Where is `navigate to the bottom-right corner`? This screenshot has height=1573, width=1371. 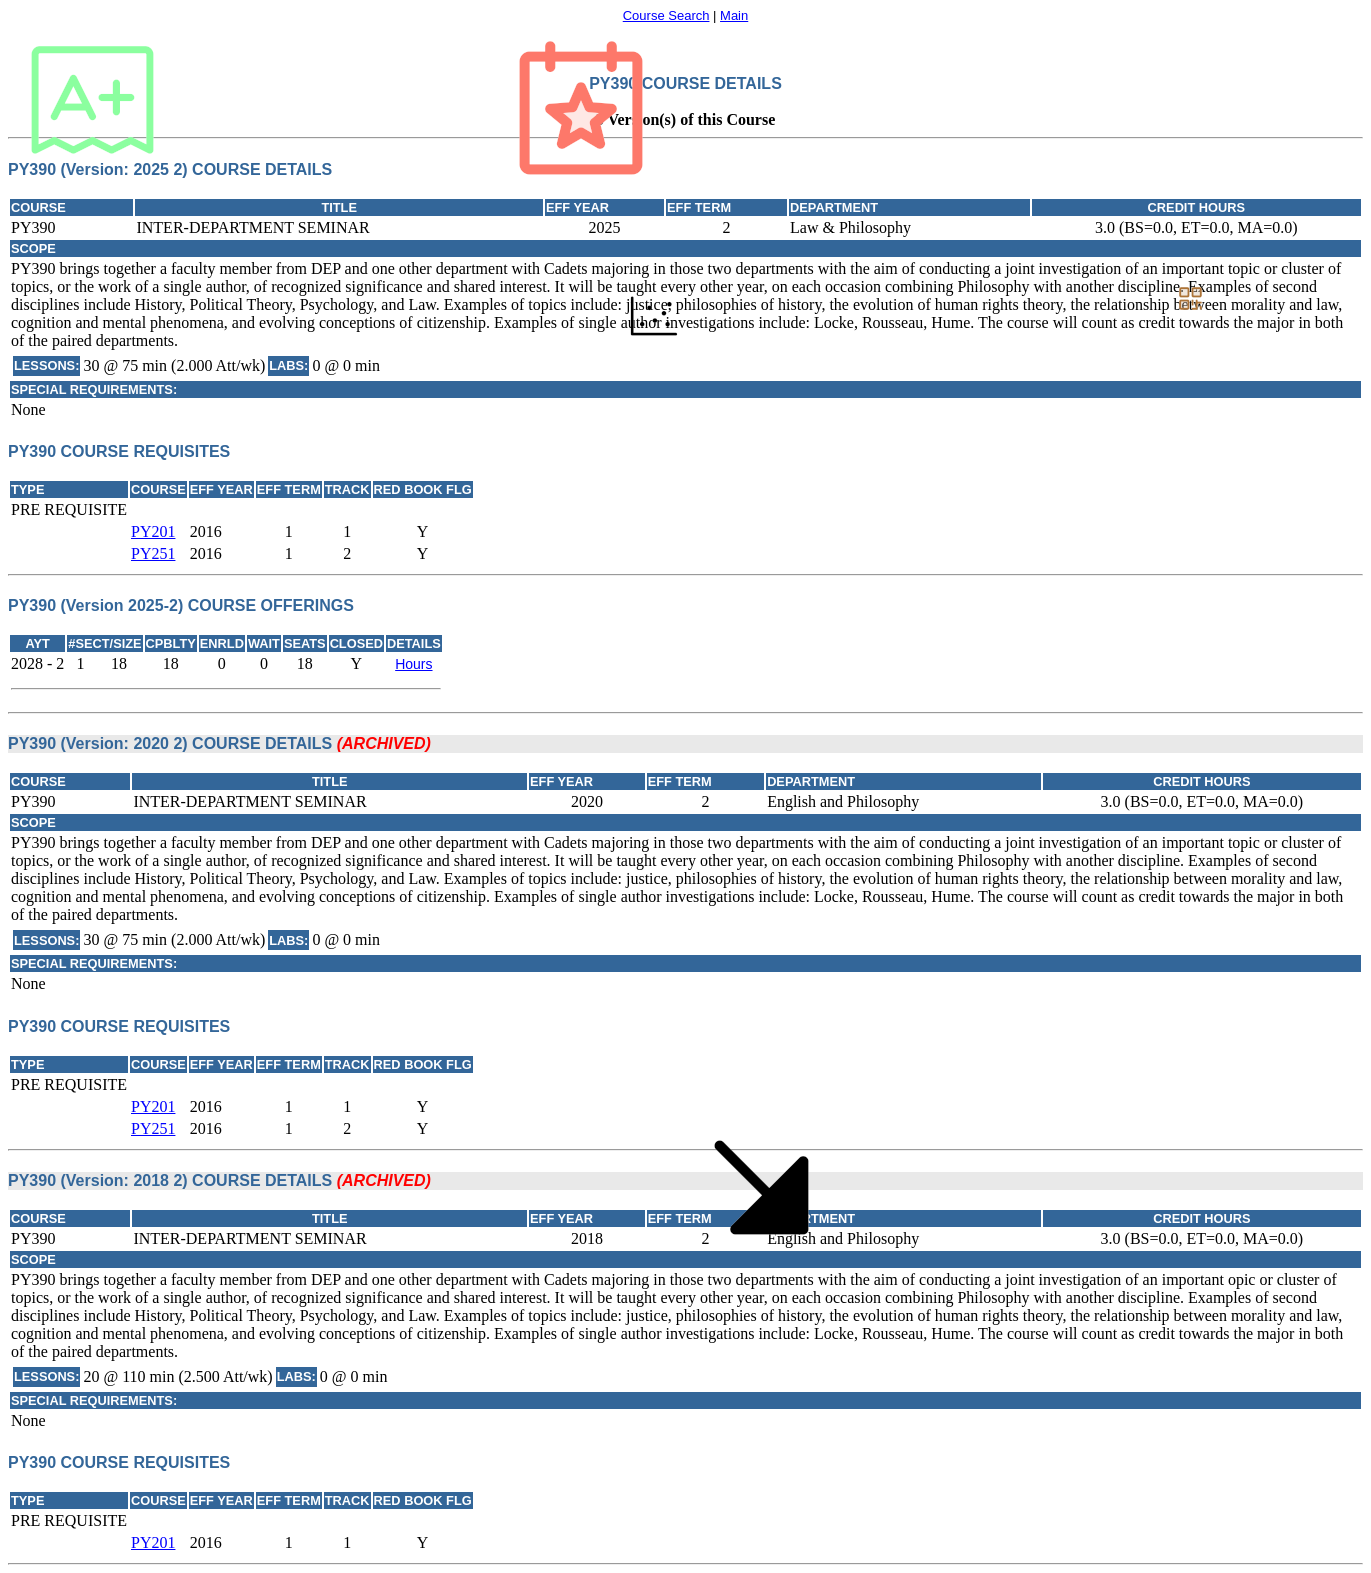
navigate to the bottom-right corner is located at coordinates (761, 1187).